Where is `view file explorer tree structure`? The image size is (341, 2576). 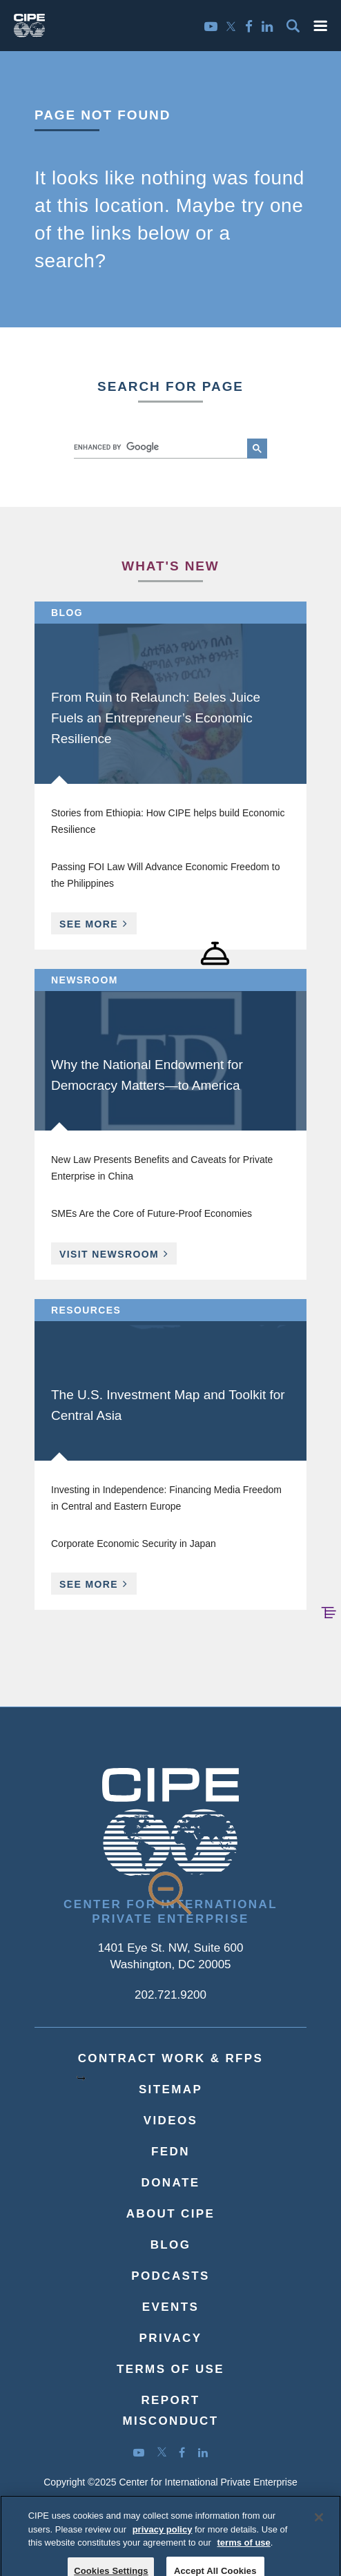 view file explorer tree structure is located at coordinates (329, 1613).